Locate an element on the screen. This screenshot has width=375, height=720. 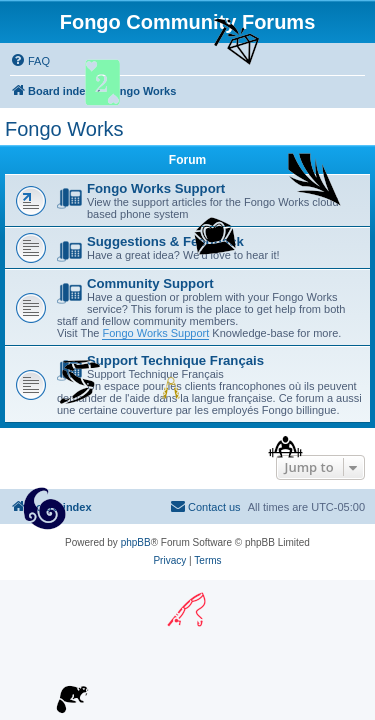
two of hearts playing card is located at coordinates (102, 82).